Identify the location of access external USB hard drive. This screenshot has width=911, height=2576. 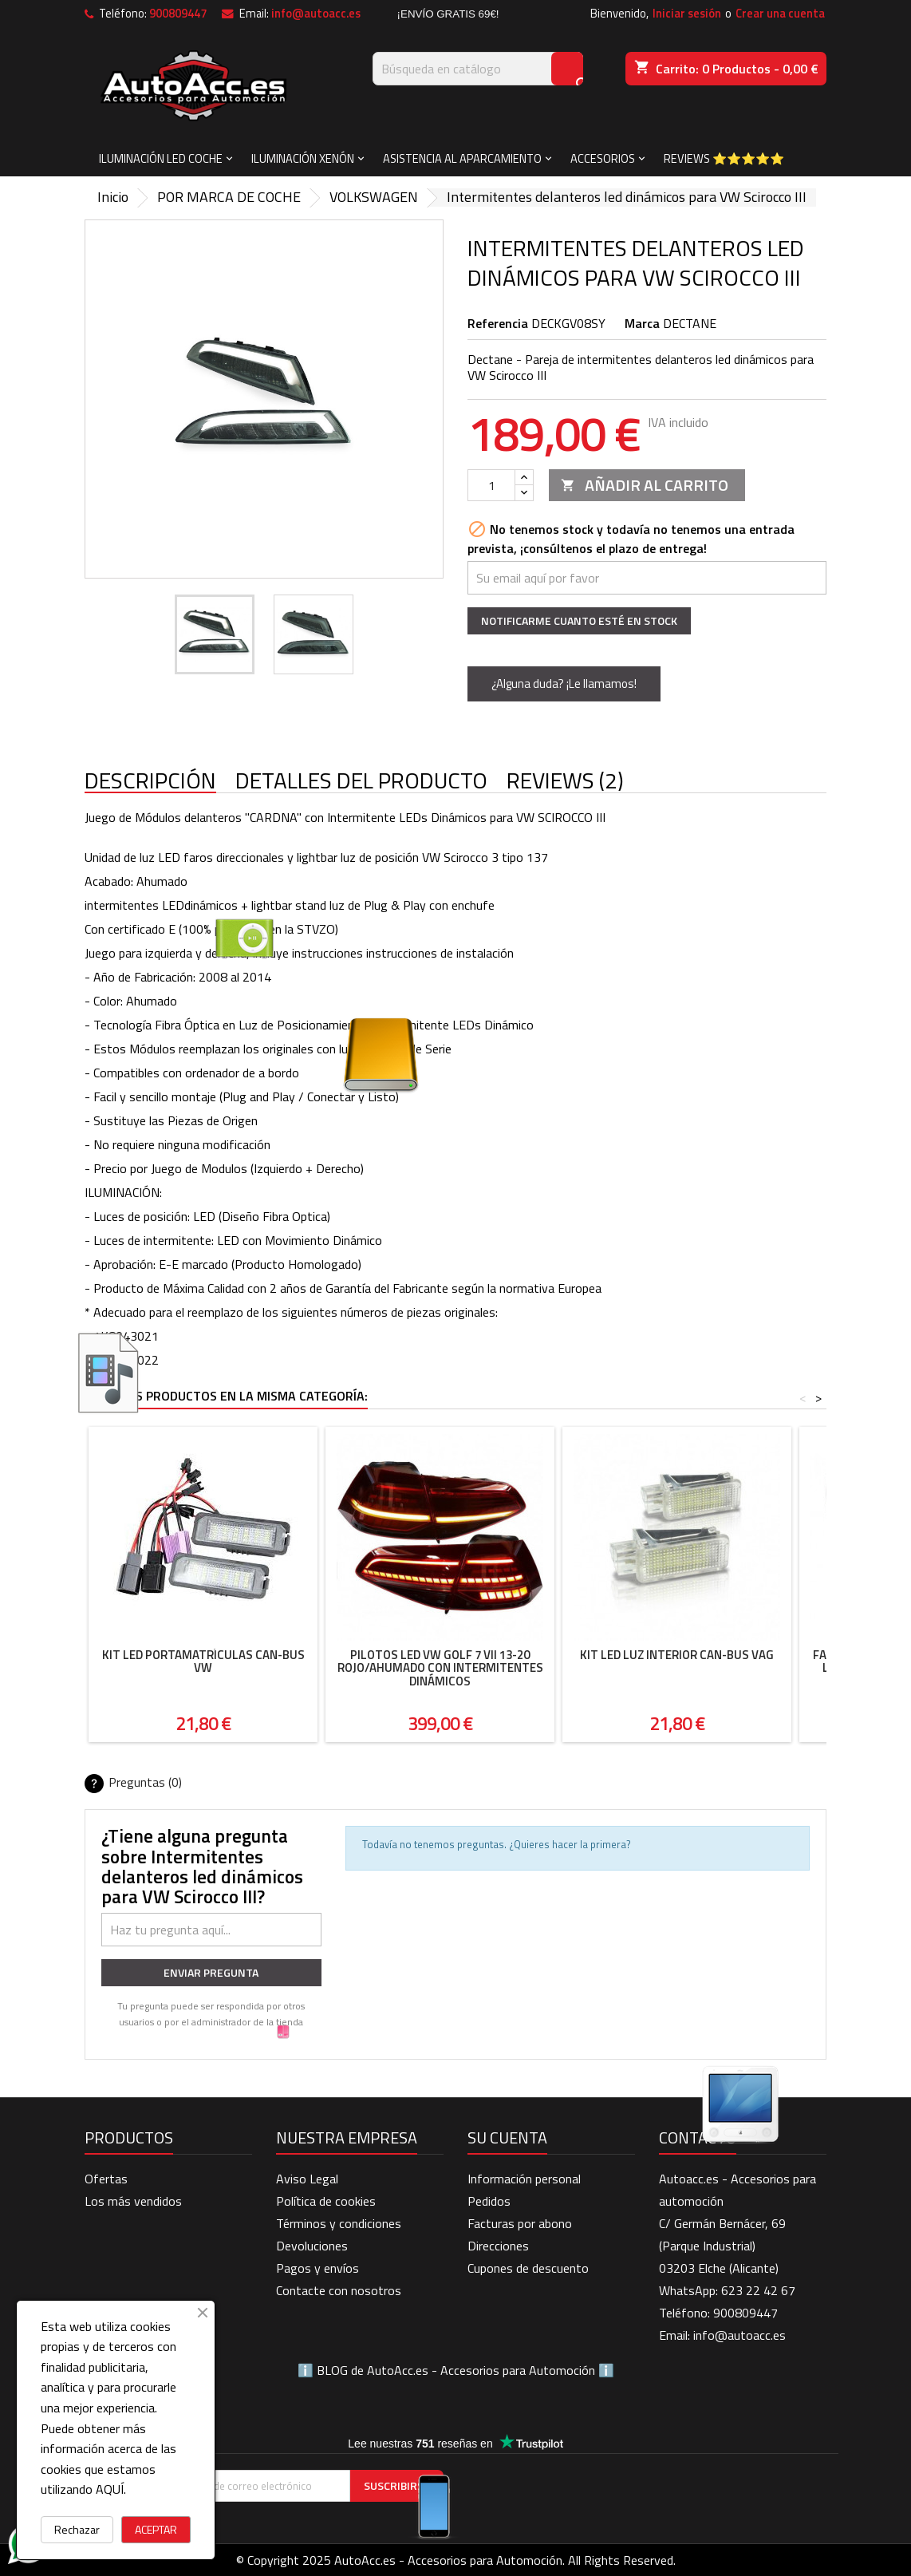
(381, 1054).